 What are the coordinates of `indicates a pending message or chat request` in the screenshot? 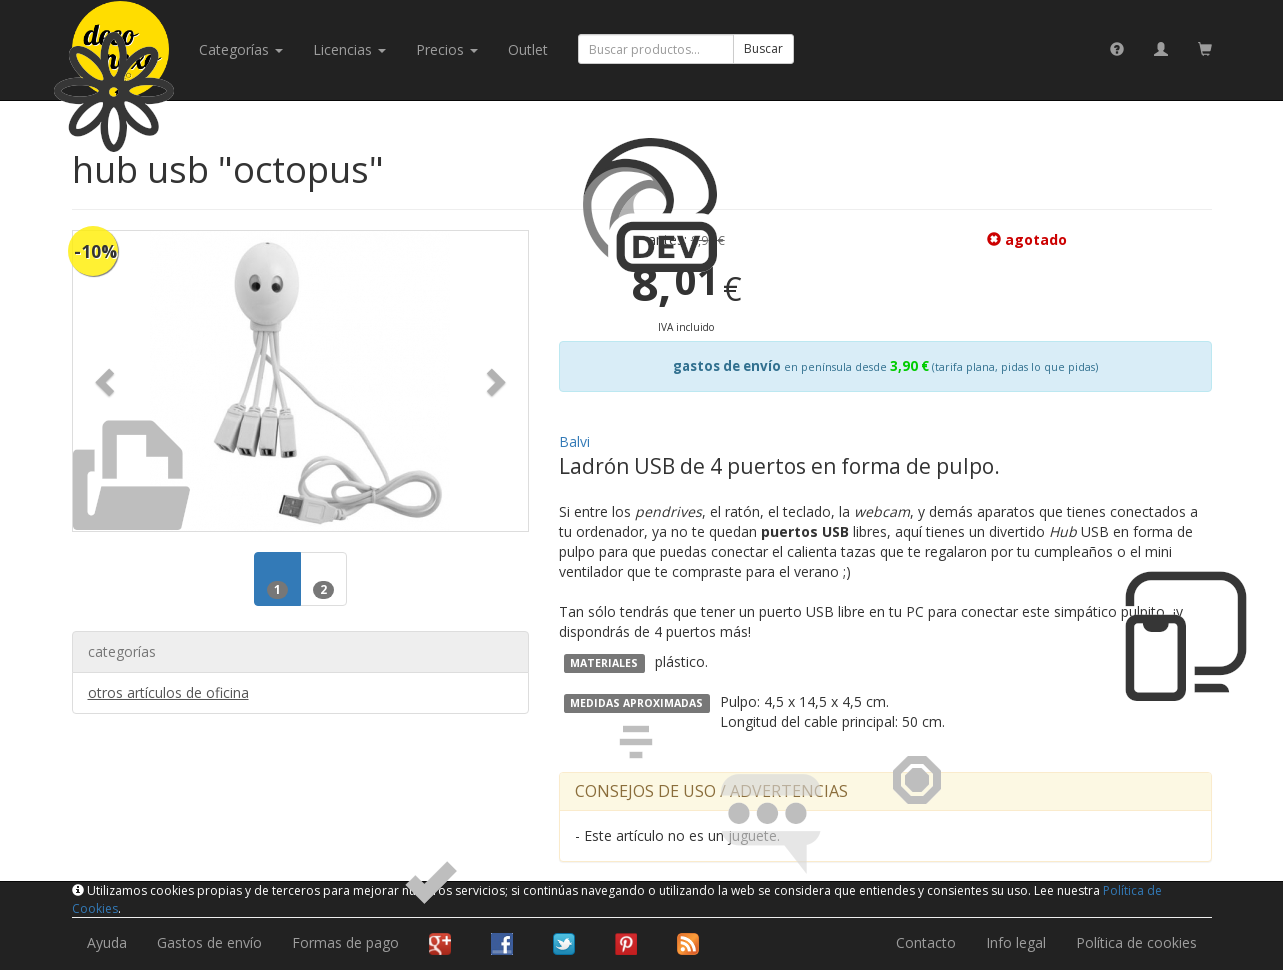 It's located at (771, 824).